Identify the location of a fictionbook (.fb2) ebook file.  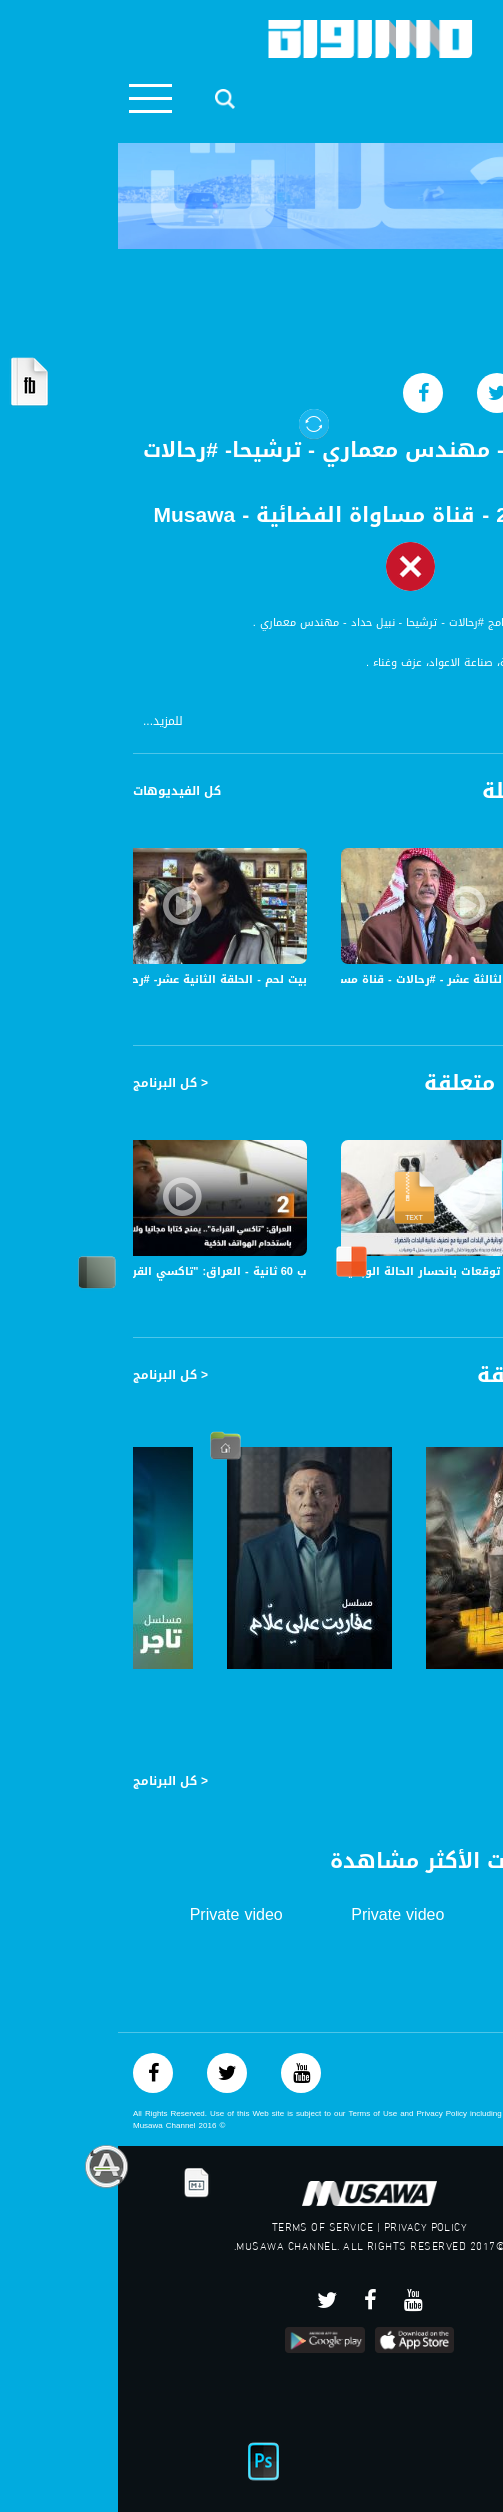
(29, 382).